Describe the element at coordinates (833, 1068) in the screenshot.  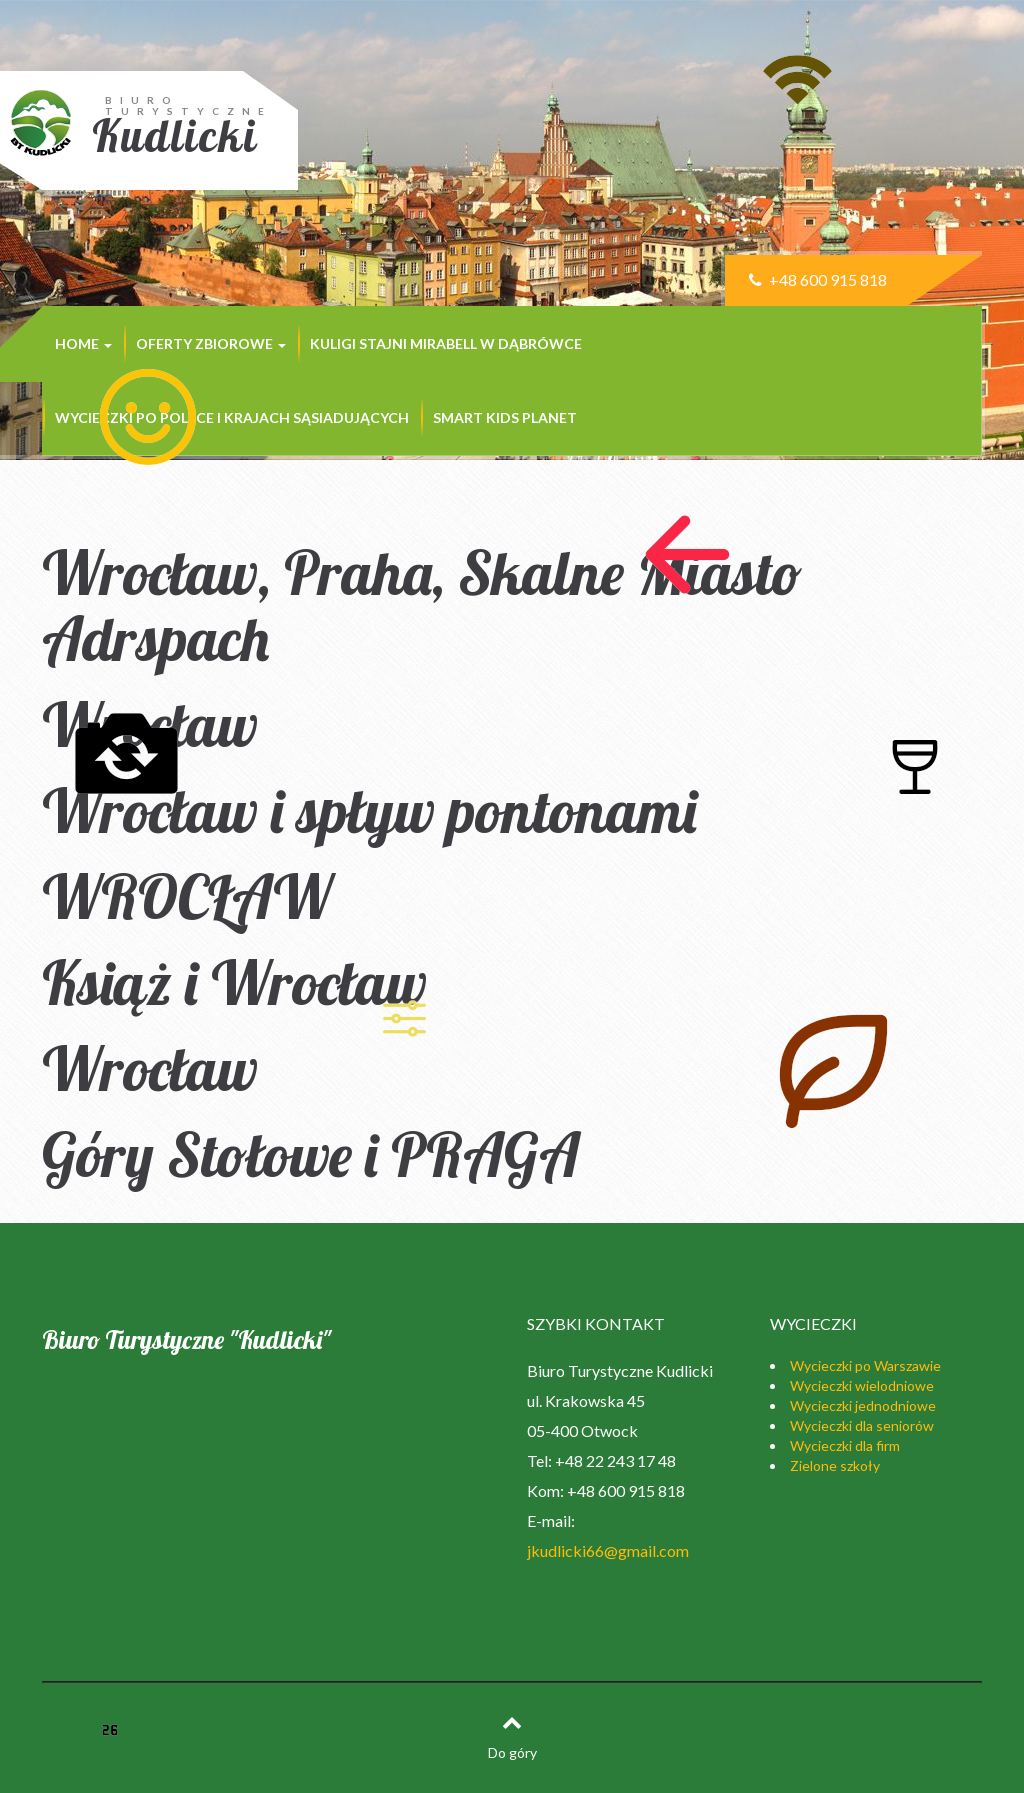
I see `view eco-friendly or sustainable options` at that location.